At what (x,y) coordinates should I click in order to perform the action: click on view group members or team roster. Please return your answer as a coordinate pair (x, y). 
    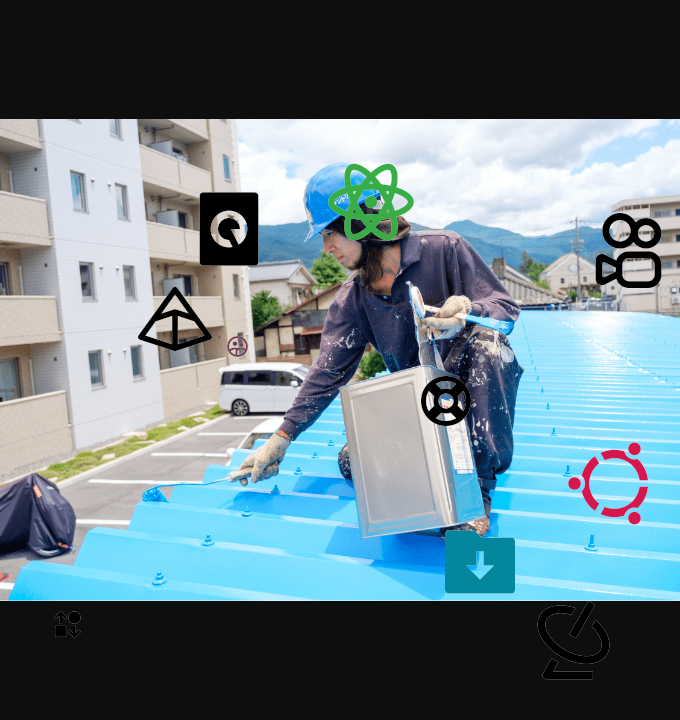
    Looking at the image, I should click on (237, 346).